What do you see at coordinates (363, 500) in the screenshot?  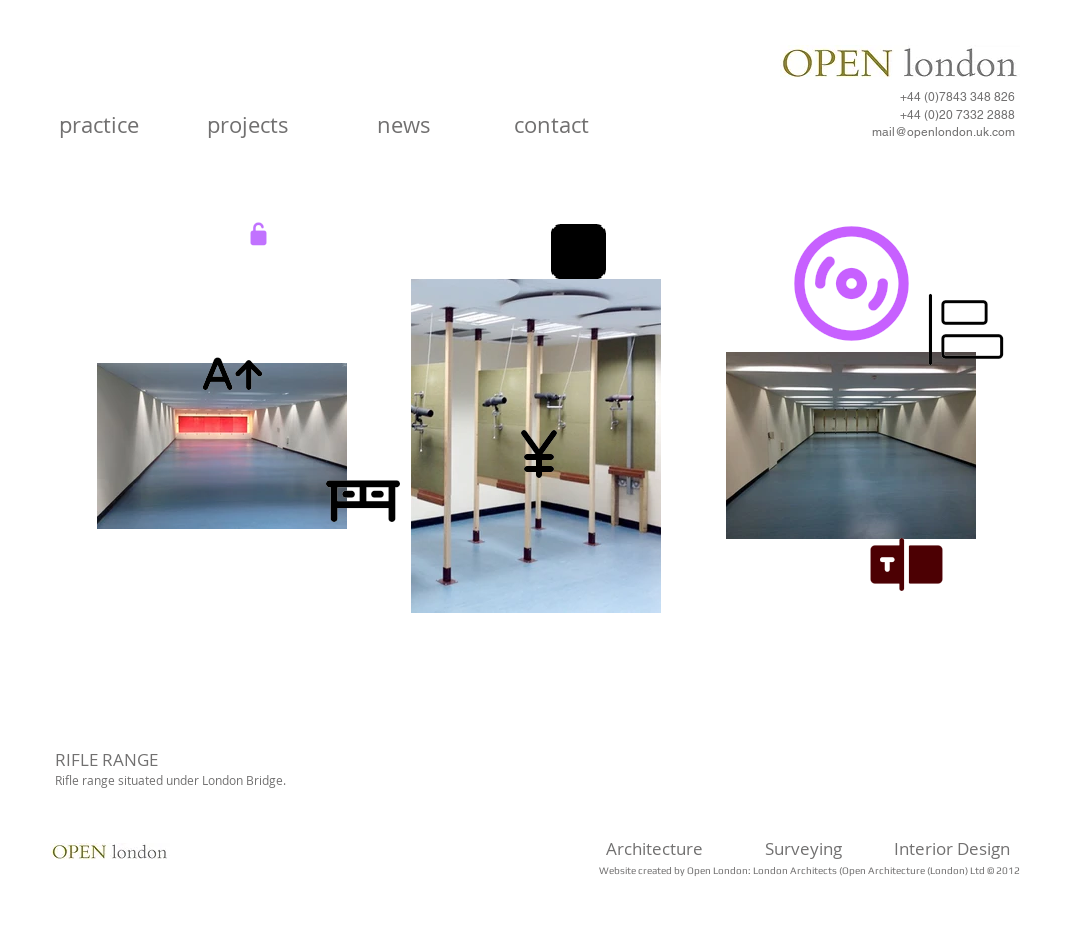 I see `access workspace or desk settings` at bounding box center [363, 500].